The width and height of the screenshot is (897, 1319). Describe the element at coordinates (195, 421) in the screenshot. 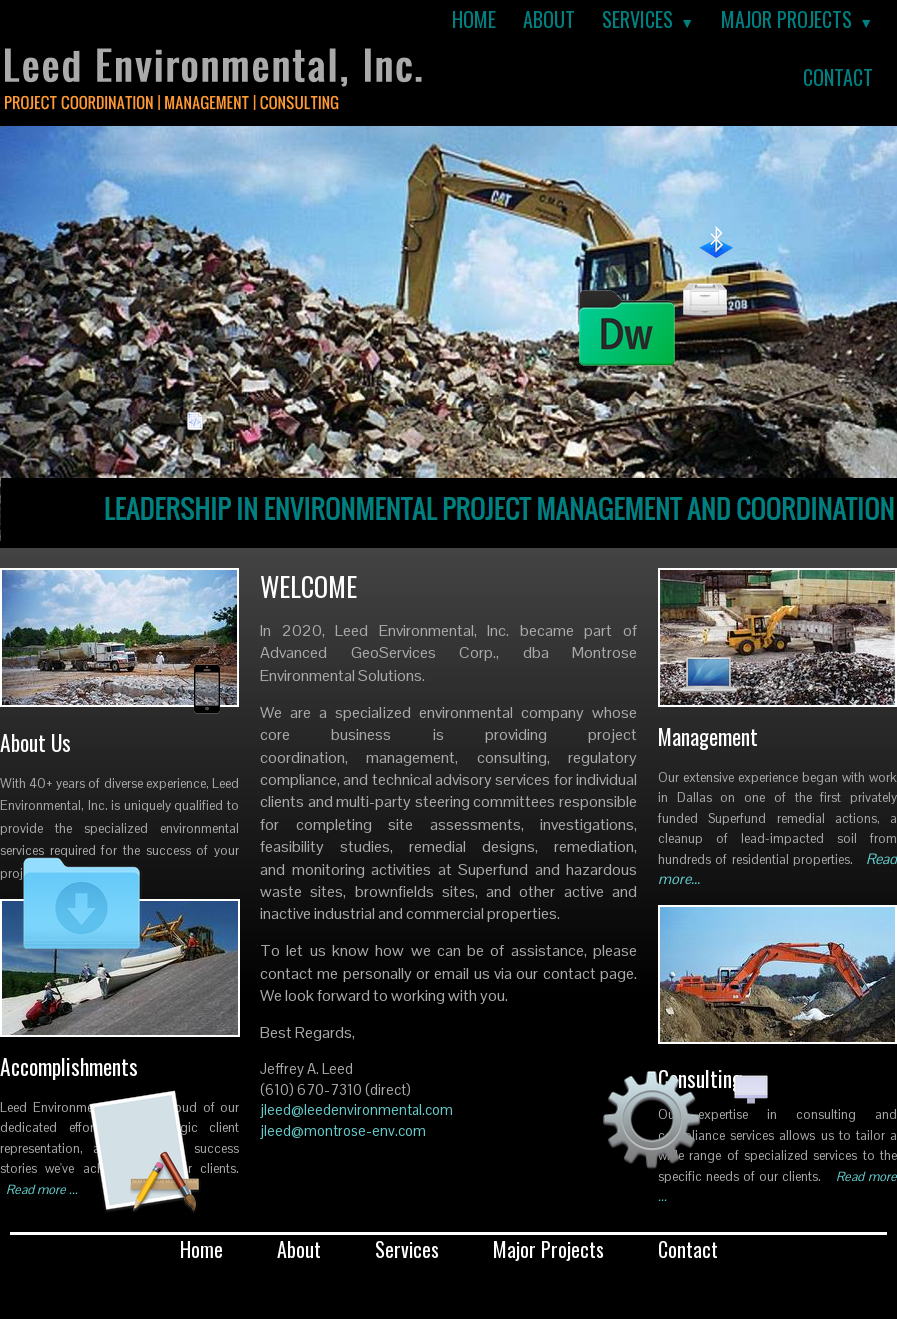

I see `an html template file` at that location.